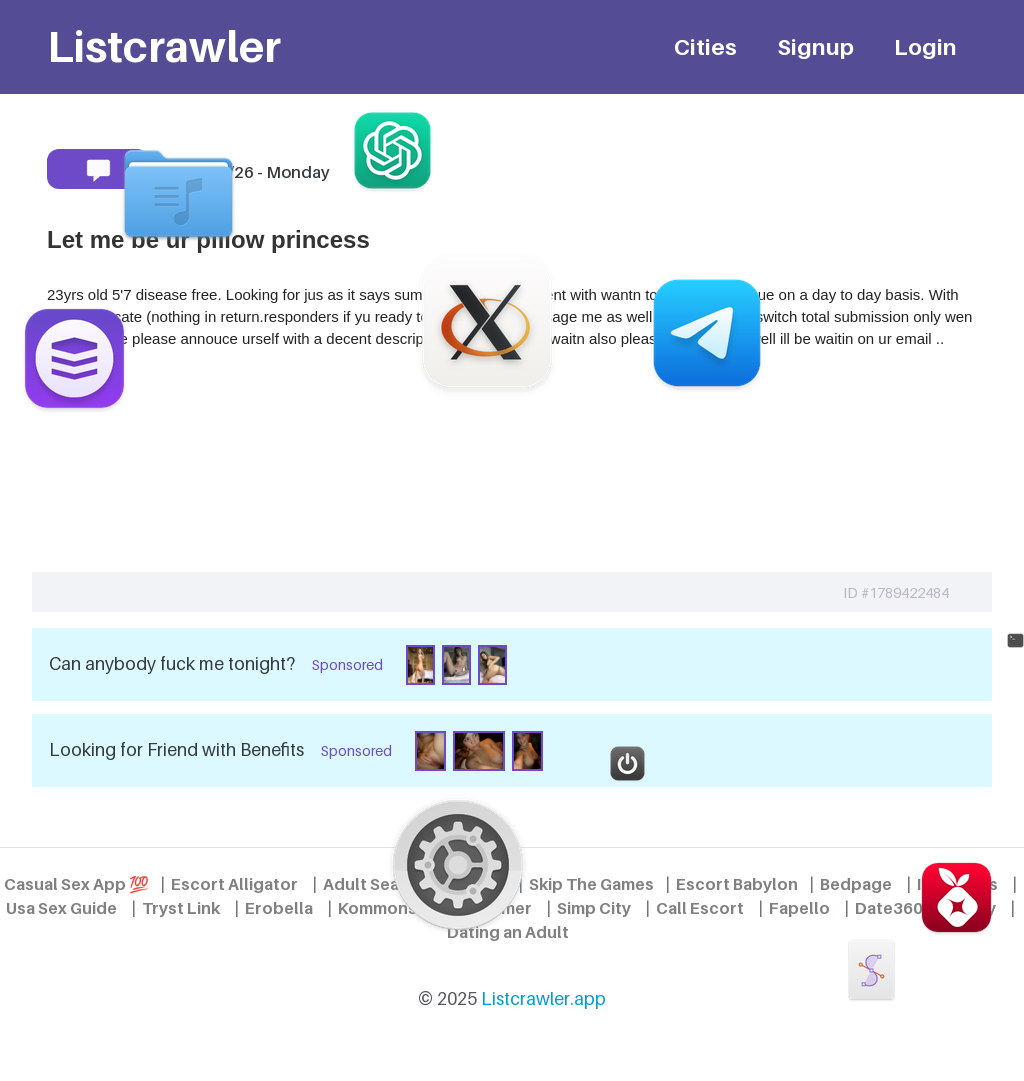  What do you see at coordinates (956, 897) in the screenshot?
I see `open pi-hole network ad blocker app` at bounding box center [956, 897].